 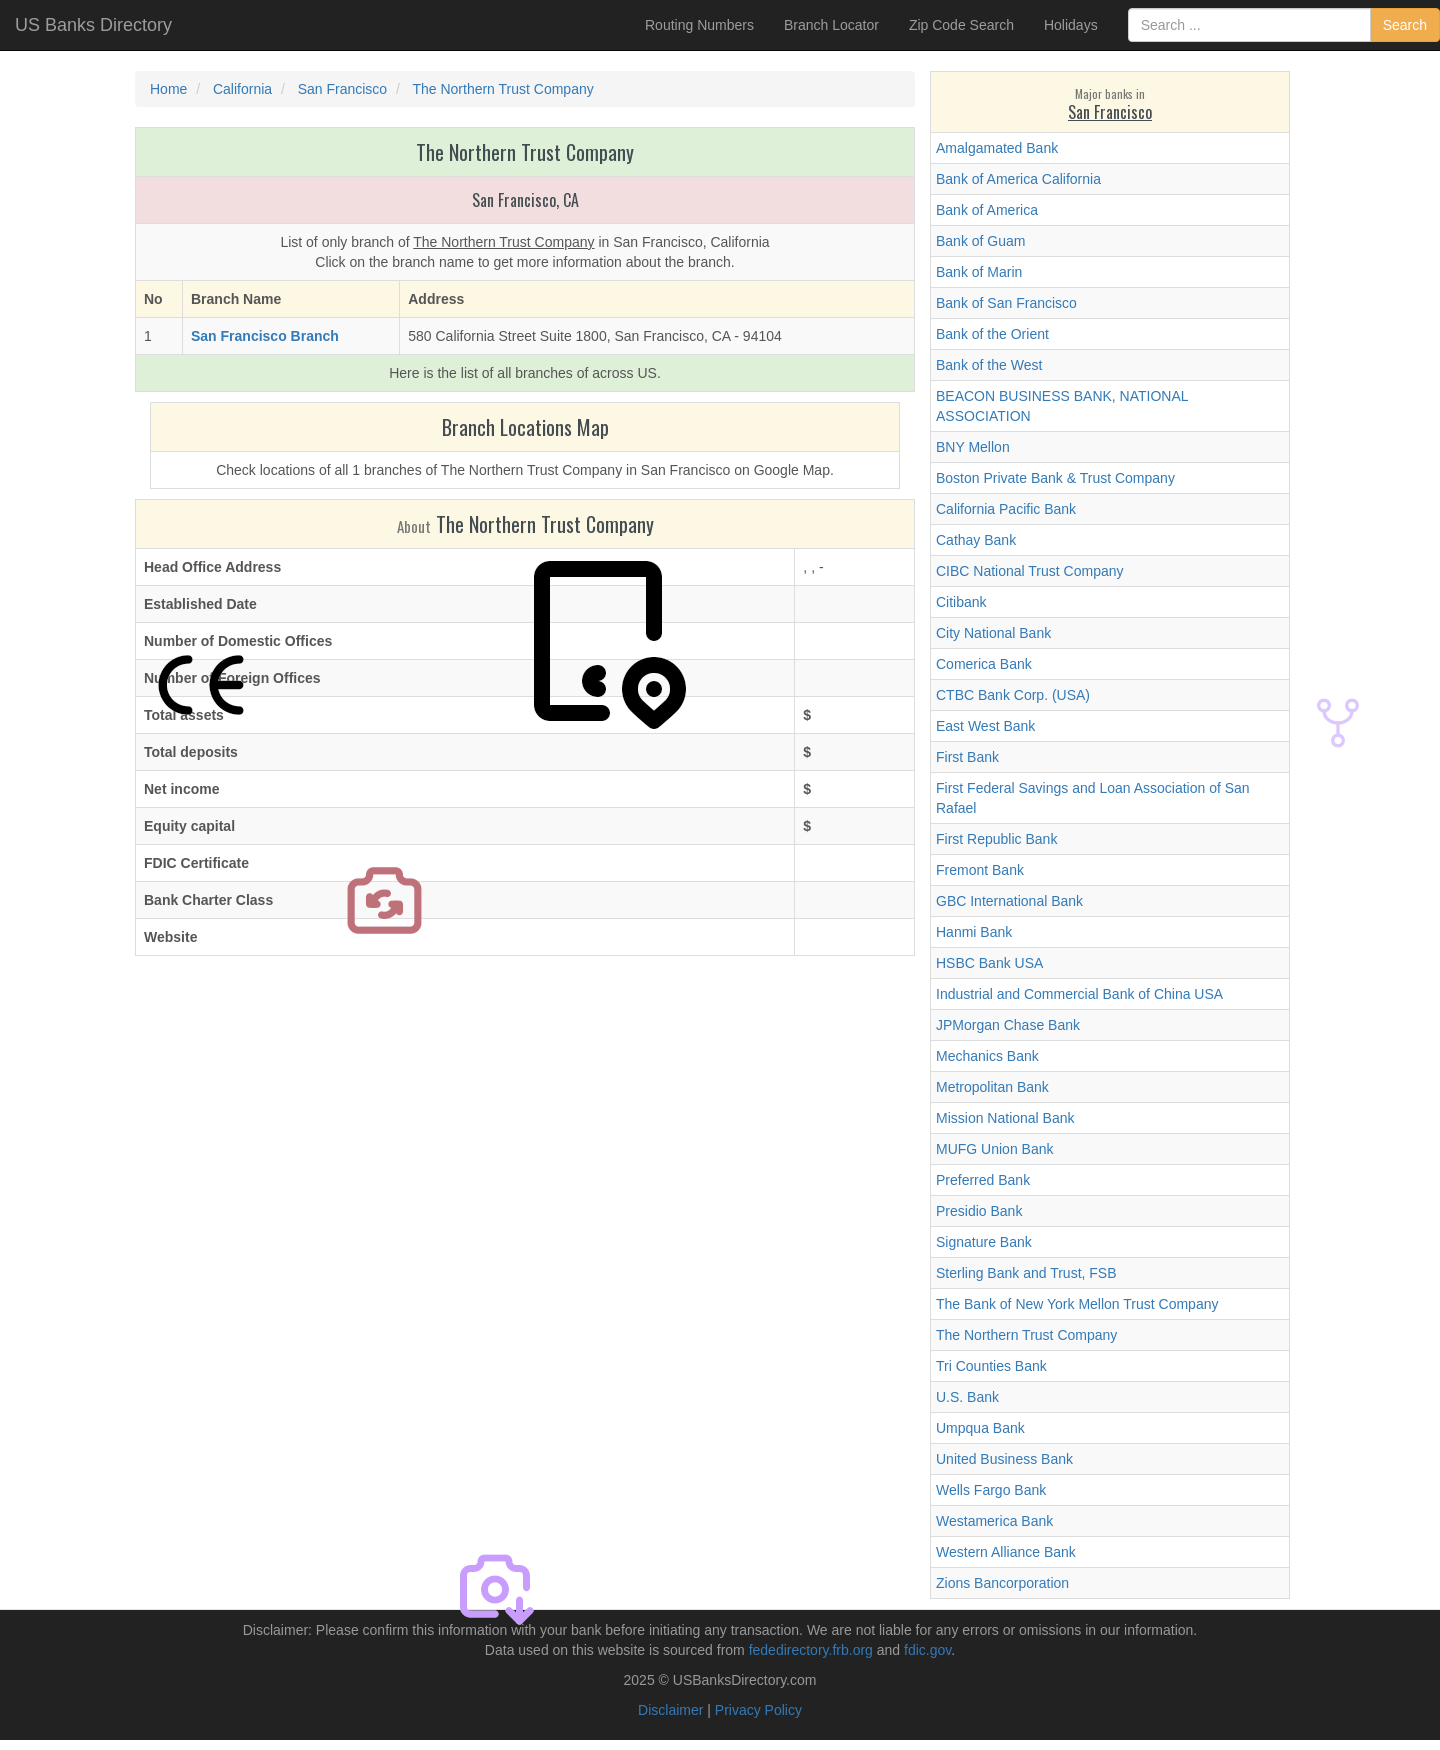 What do you see at coordinates (384, 900) in the screenshot?
I see `switch between front and rear camera` at bounding box center [384, 900].